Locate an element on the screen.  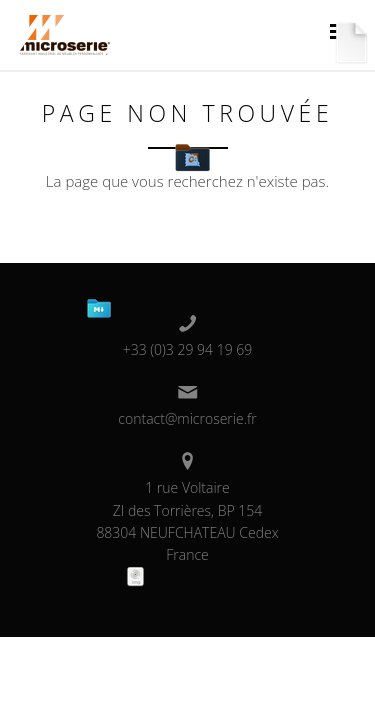
folder containing chocolatey package manager files is located at coordinates (192, 158).